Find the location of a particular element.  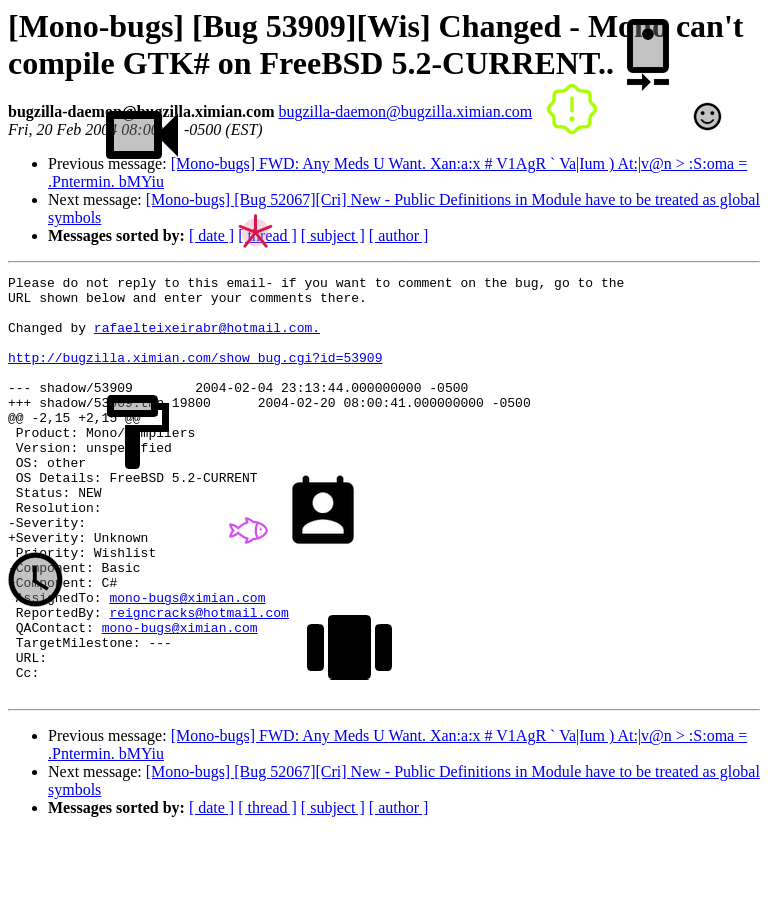

apply formatting style to selected content is located at coordinates (136, 432).